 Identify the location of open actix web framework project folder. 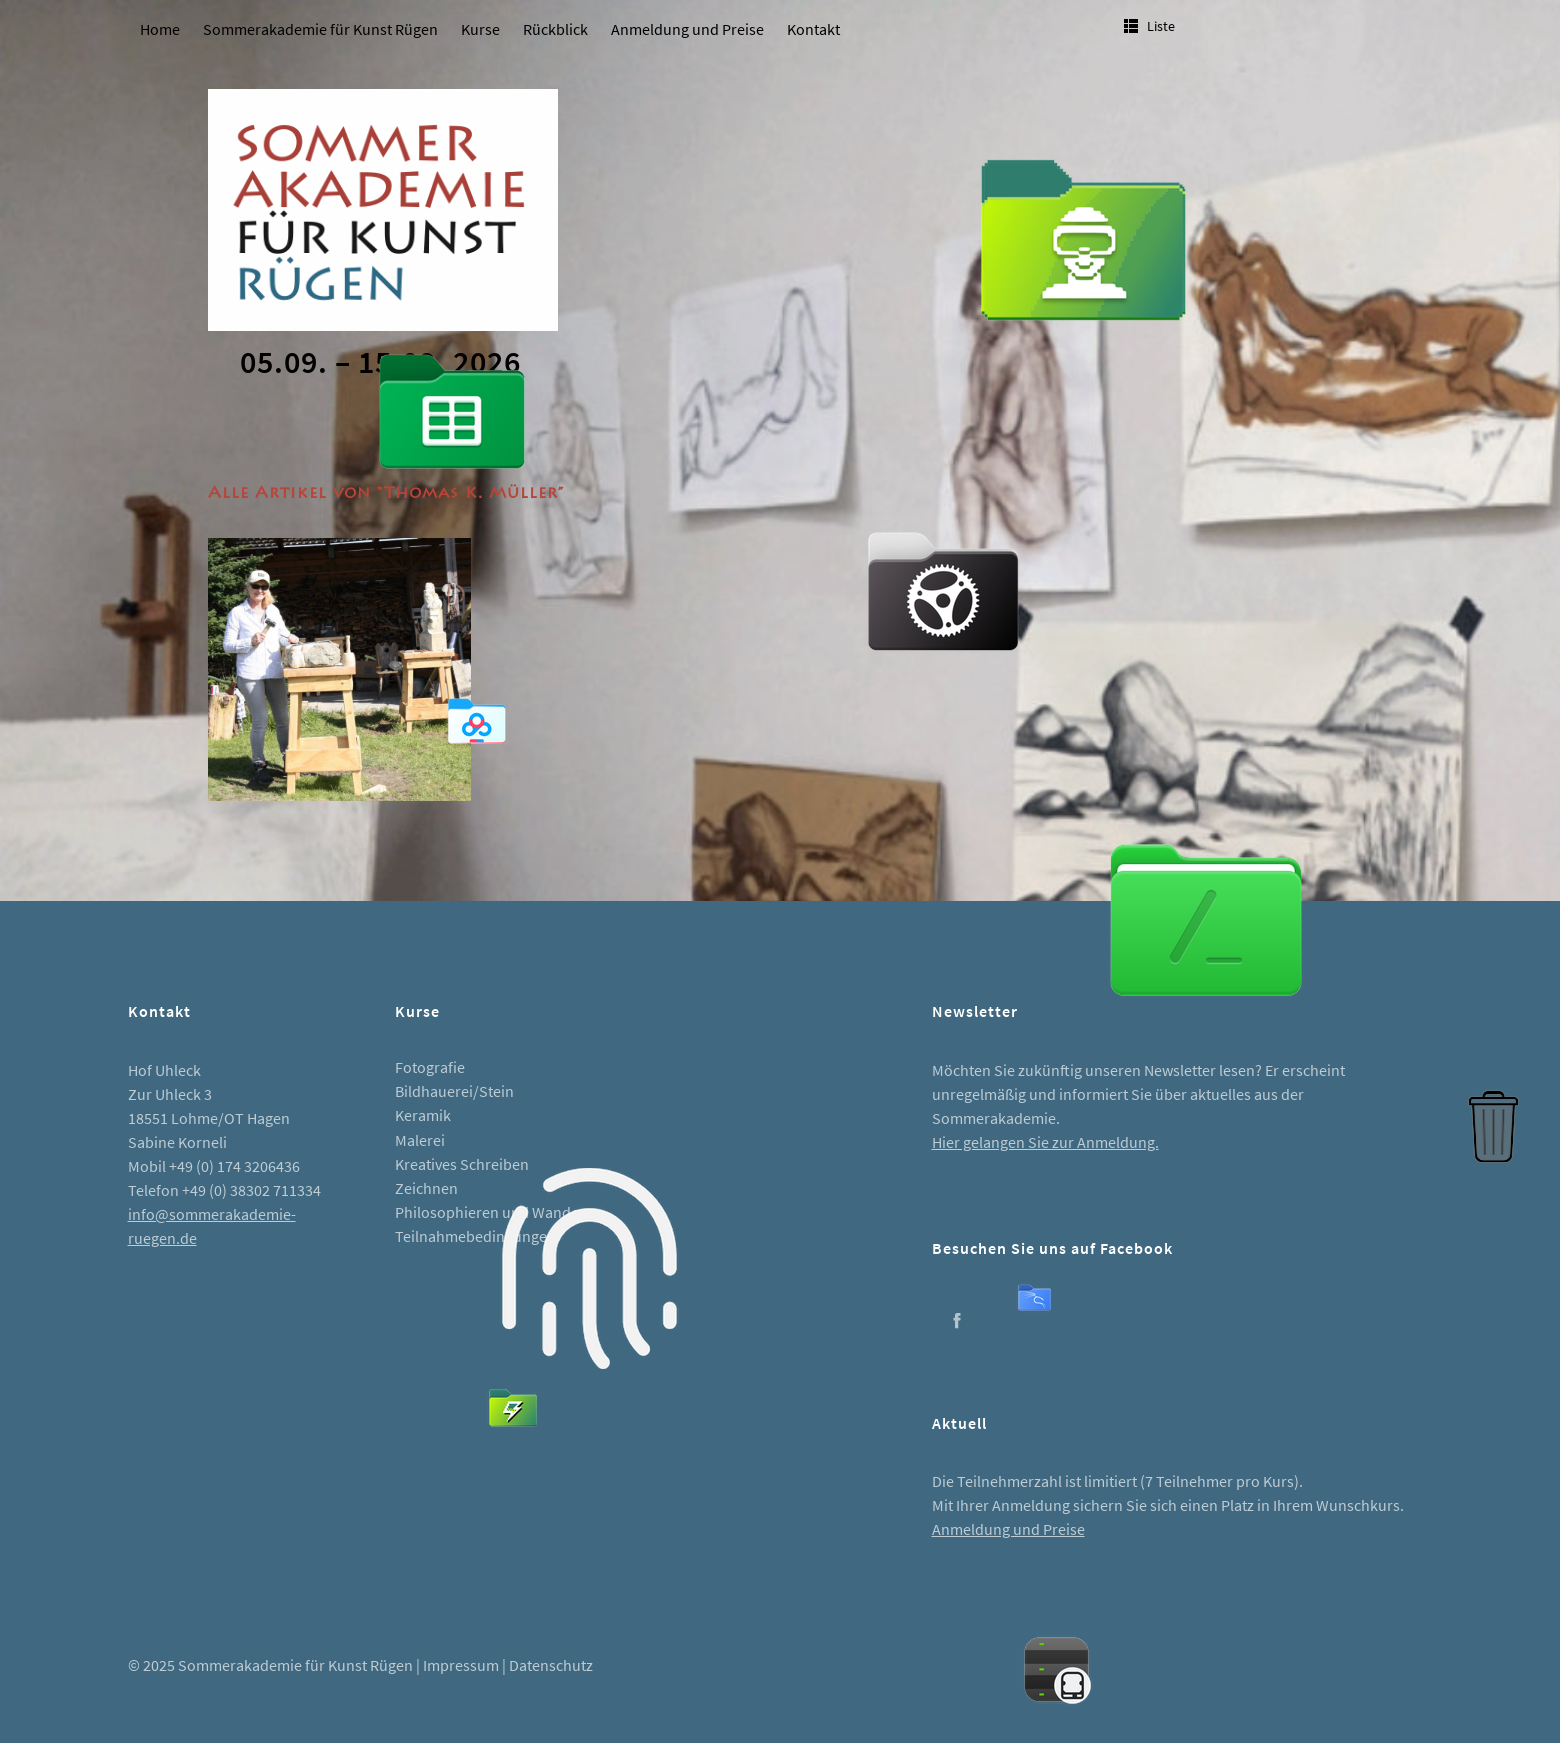
(942, 595).